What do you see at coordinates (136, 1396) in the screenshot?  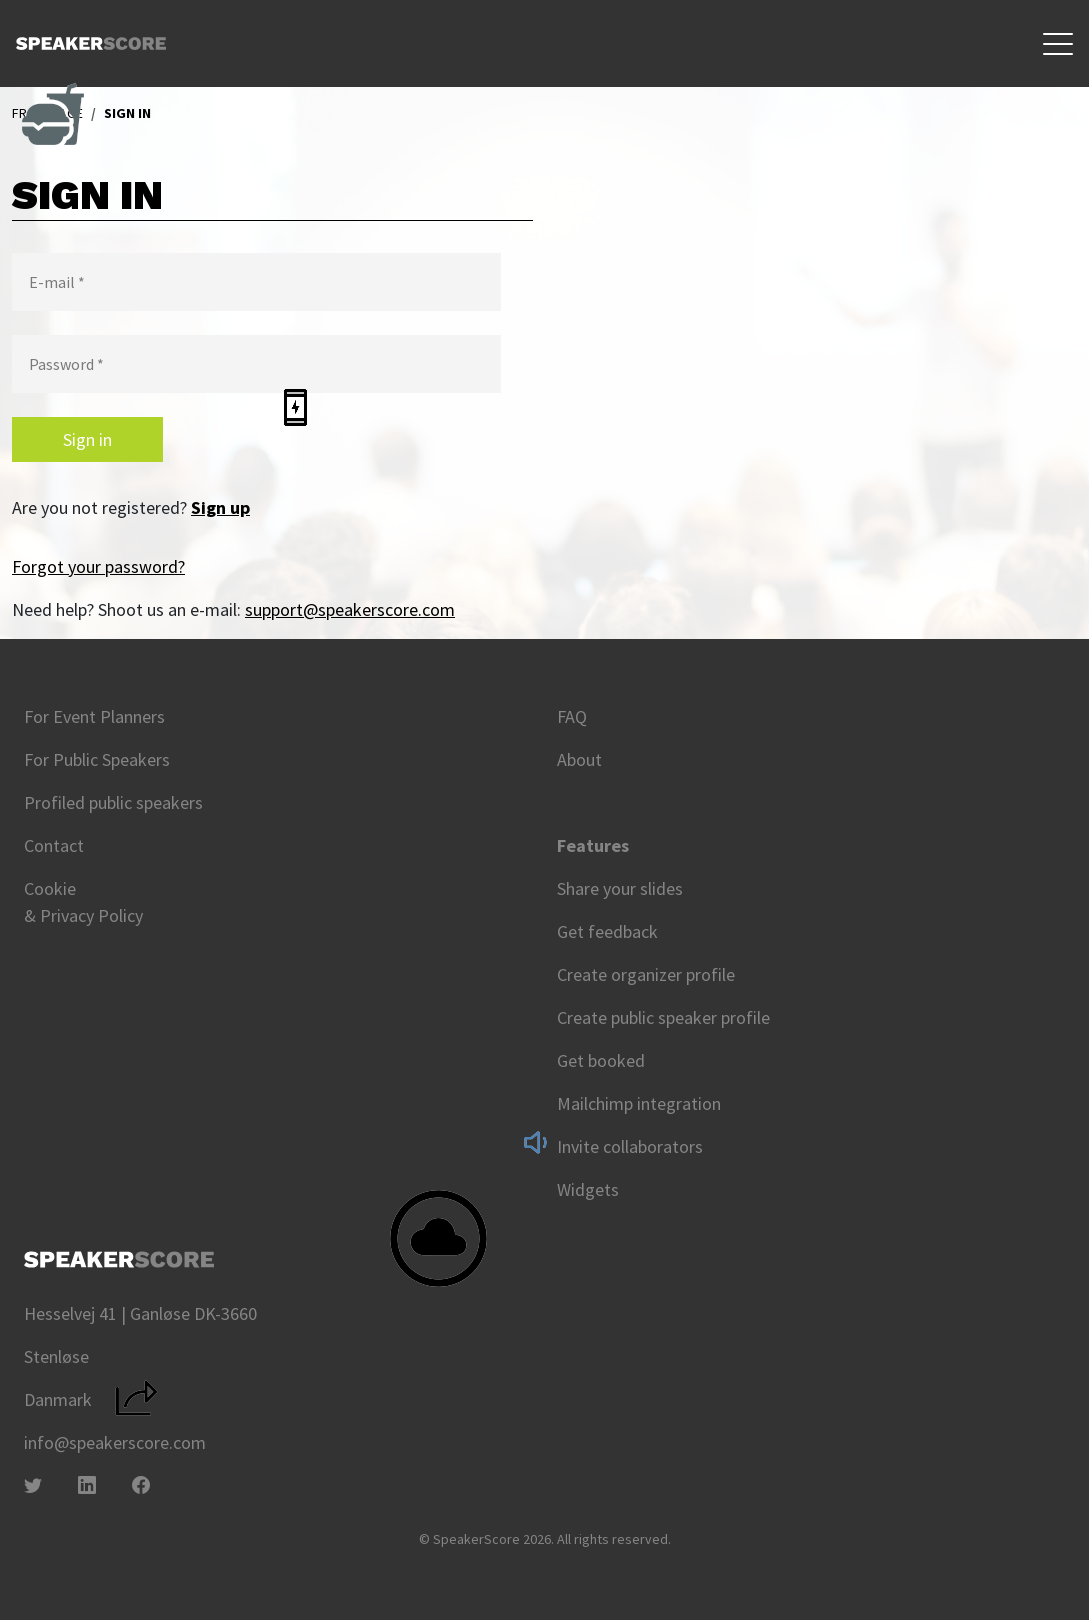 I see `share this content with others` at bounding box center [136, 1396].